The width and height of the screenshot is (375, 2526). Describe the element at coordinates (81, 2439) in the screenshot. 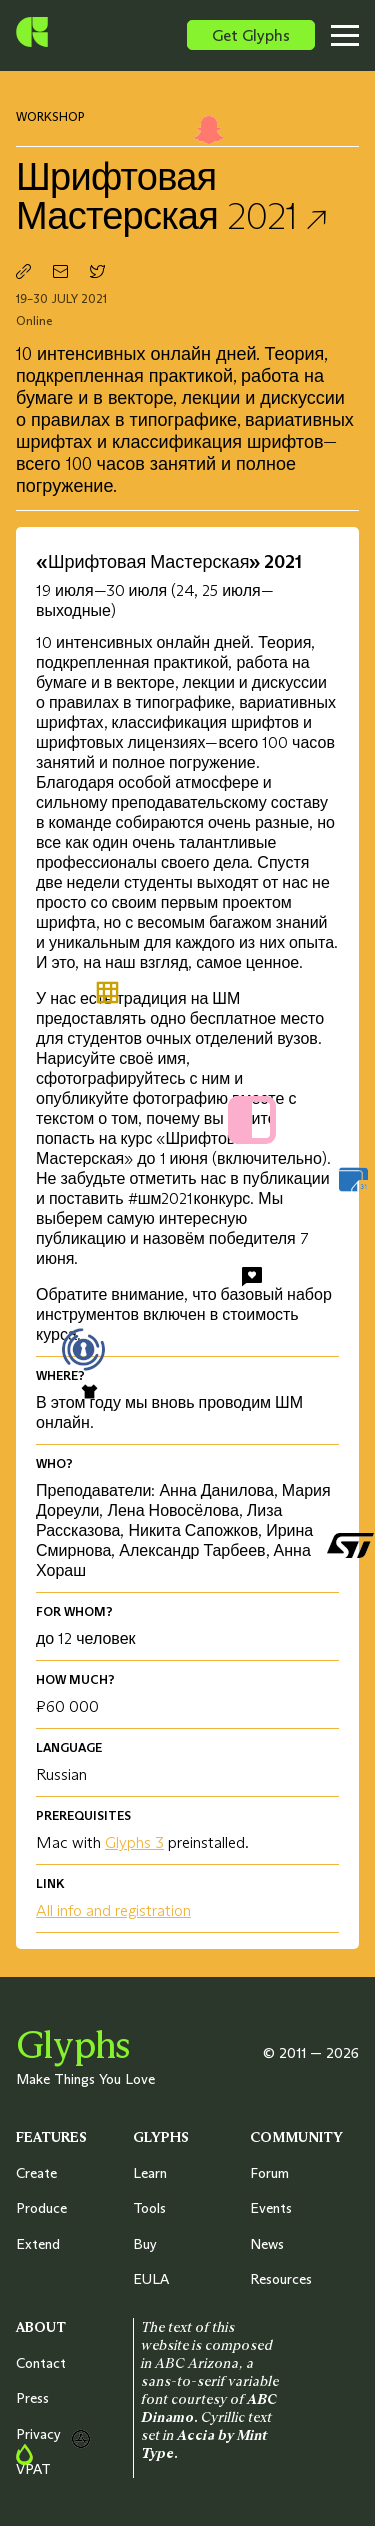

I see `open the App Store` at that location.